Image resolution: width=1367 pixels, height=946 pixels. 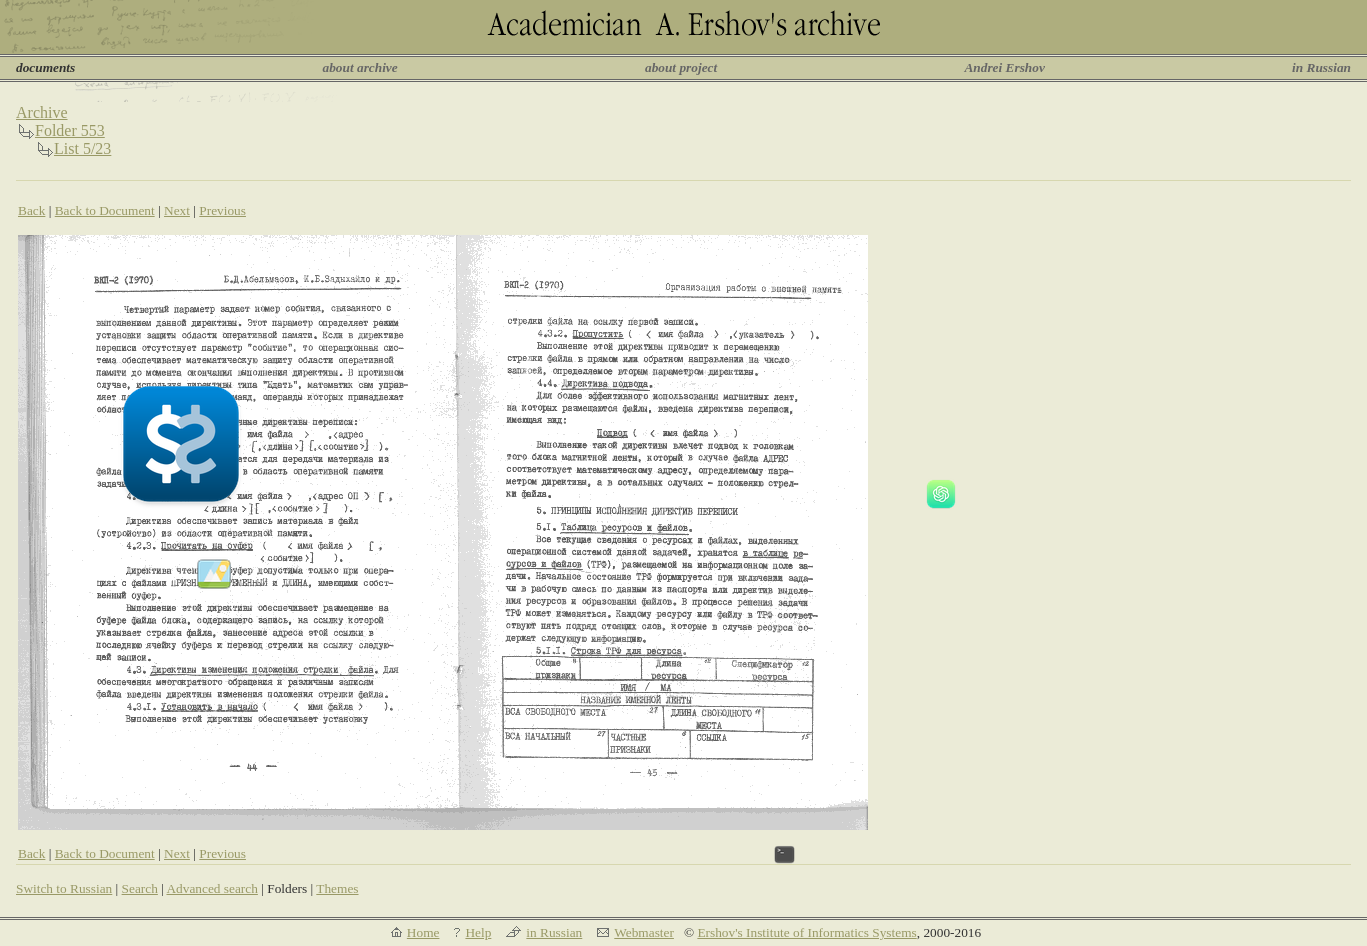 What do you see at coordinates (214, 574) in the screenshot?
I see `open the photos app` at bounding box center [214, 574].